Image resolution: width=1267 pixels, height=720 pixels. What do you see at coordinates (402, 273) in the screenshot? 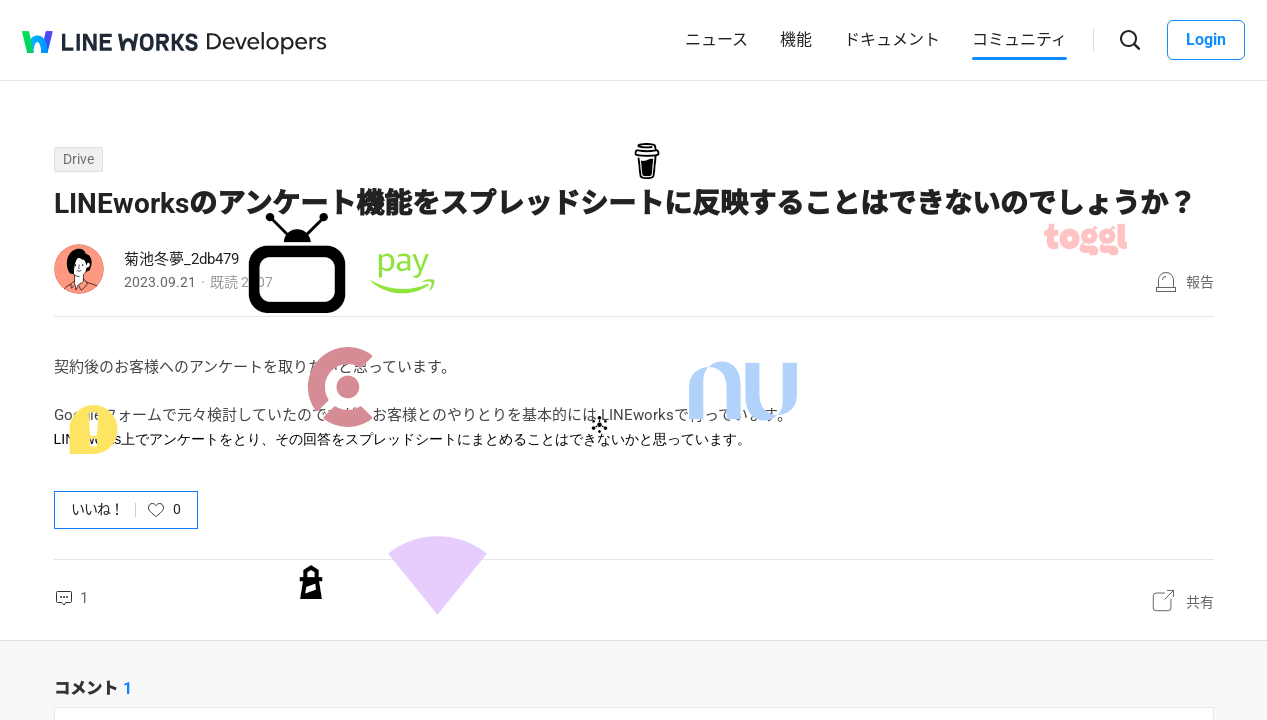
I see `pay with amazon pay` at bounding box center [402, 273].